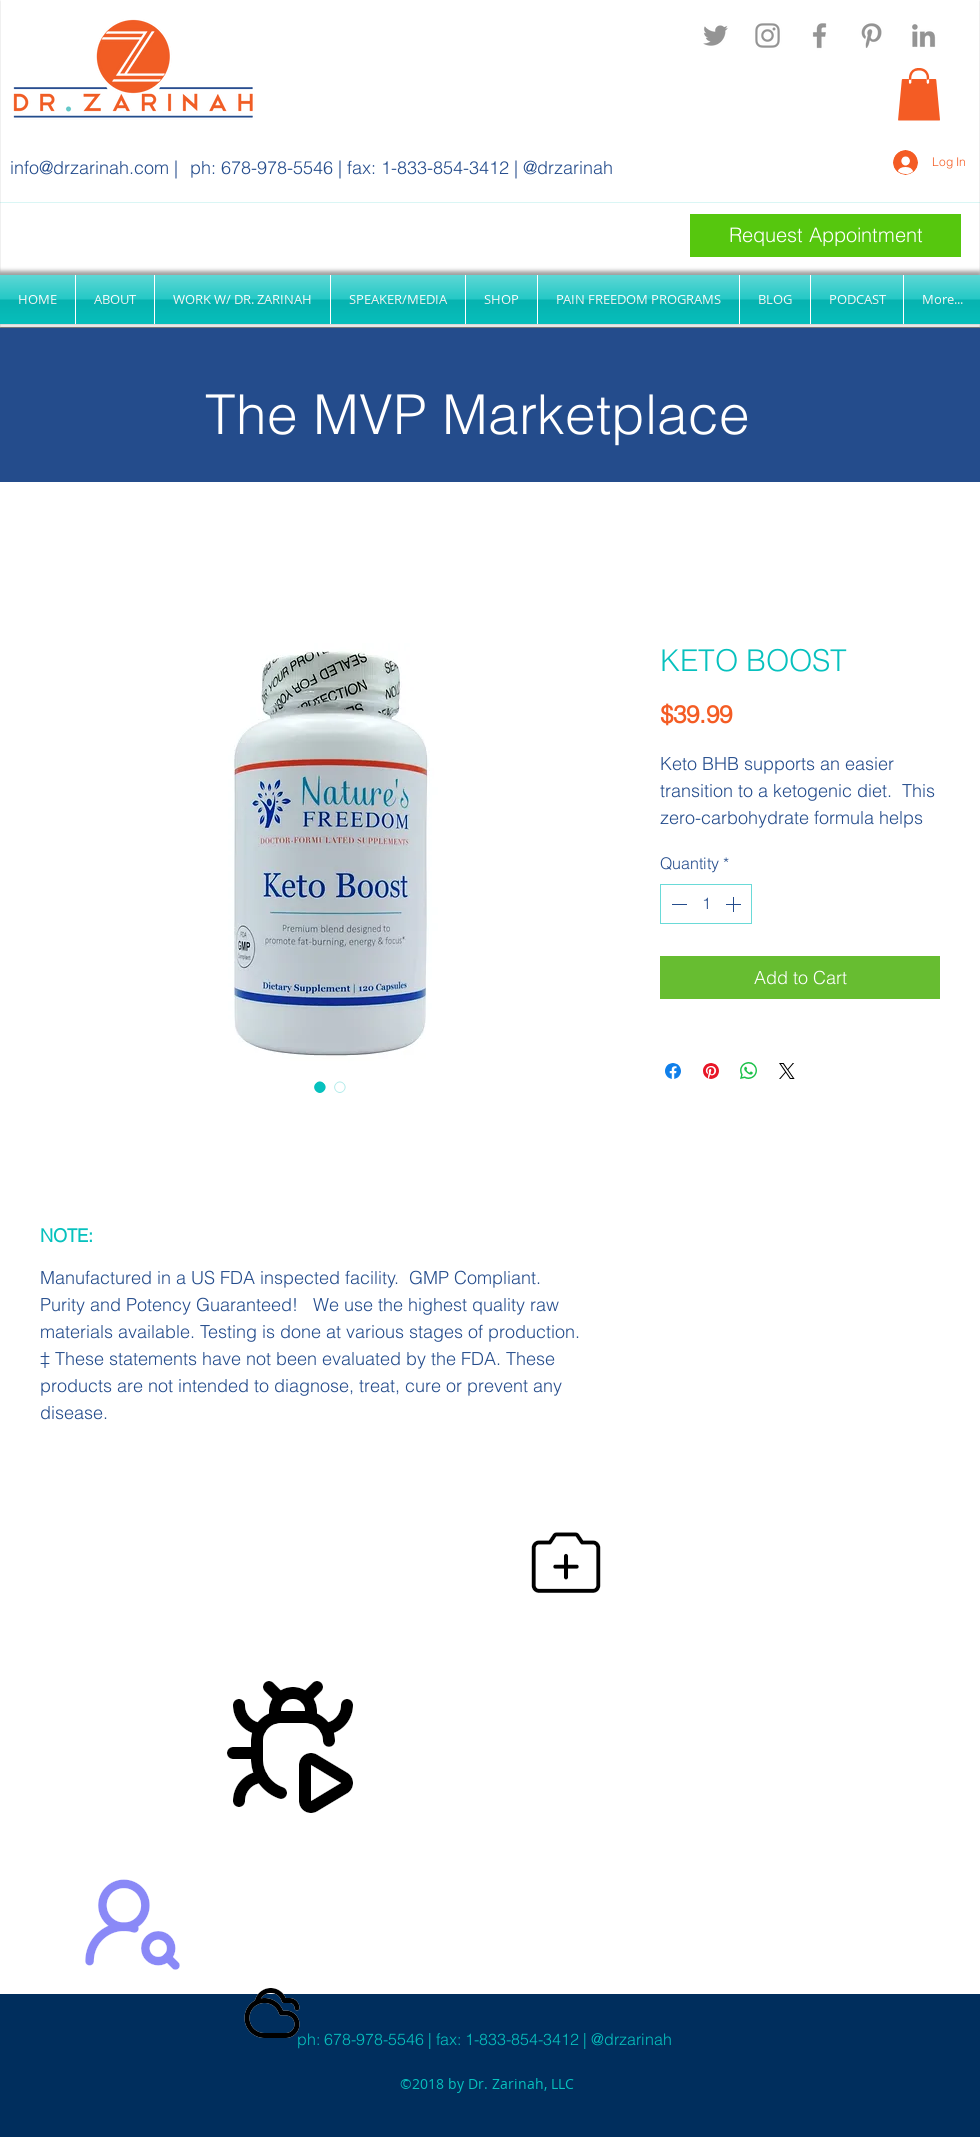 This screenshot has height=2137, width=980. I want to click on search for a user or contact, so click(132, 1922).